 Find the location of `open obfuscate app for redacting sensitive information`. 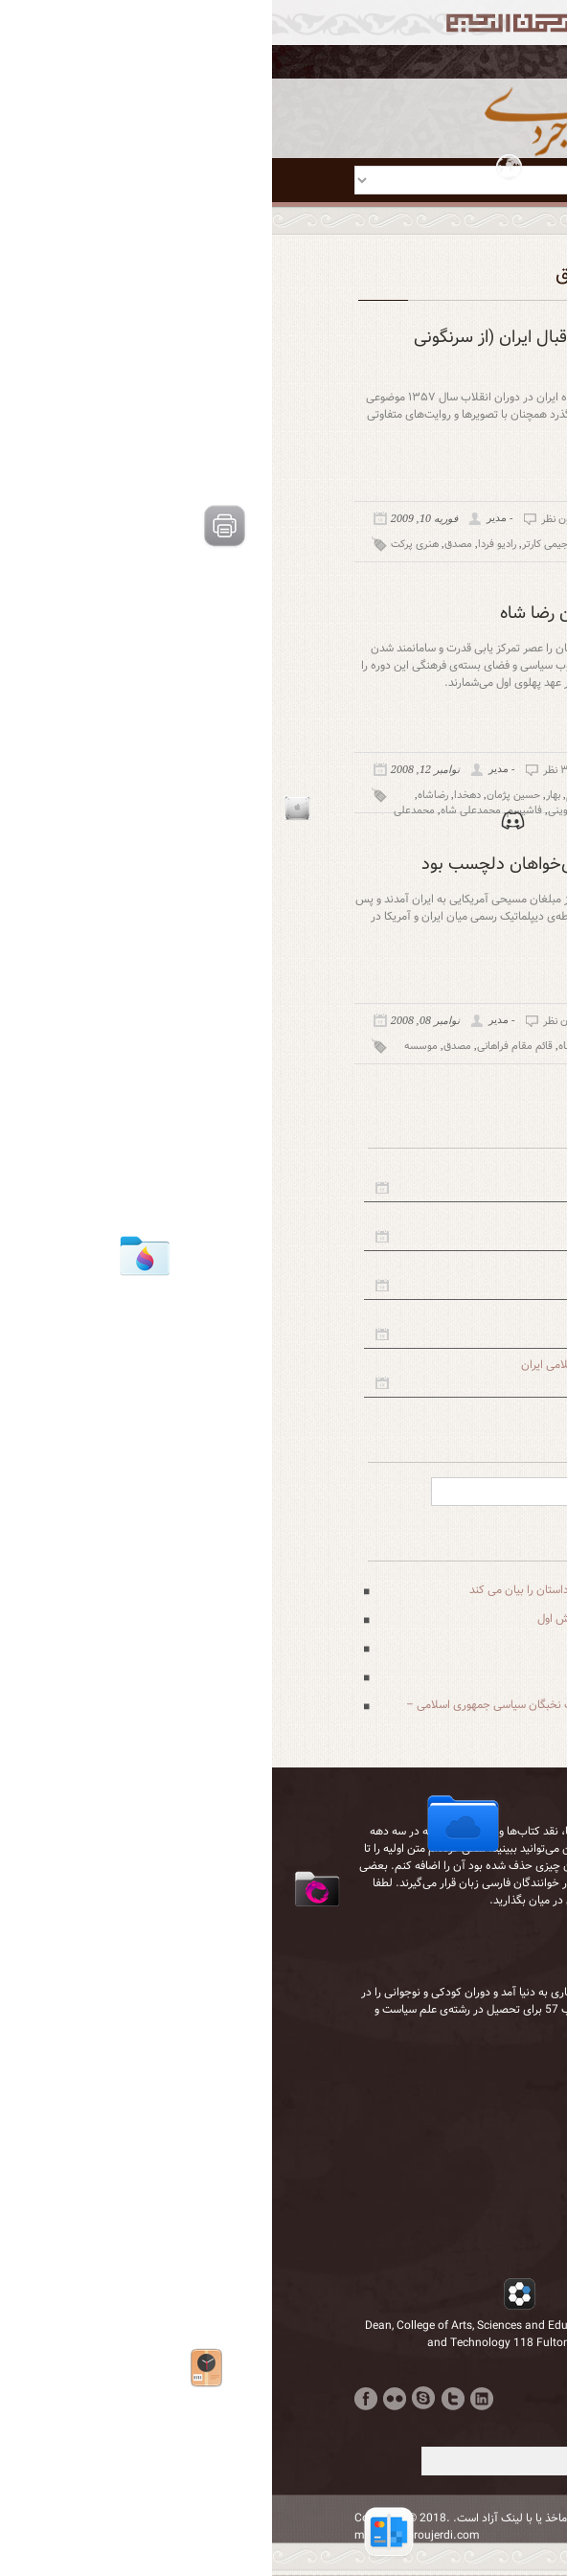

open obfuscate app for redacting sensitive information is located at coordinates (389, 2532).